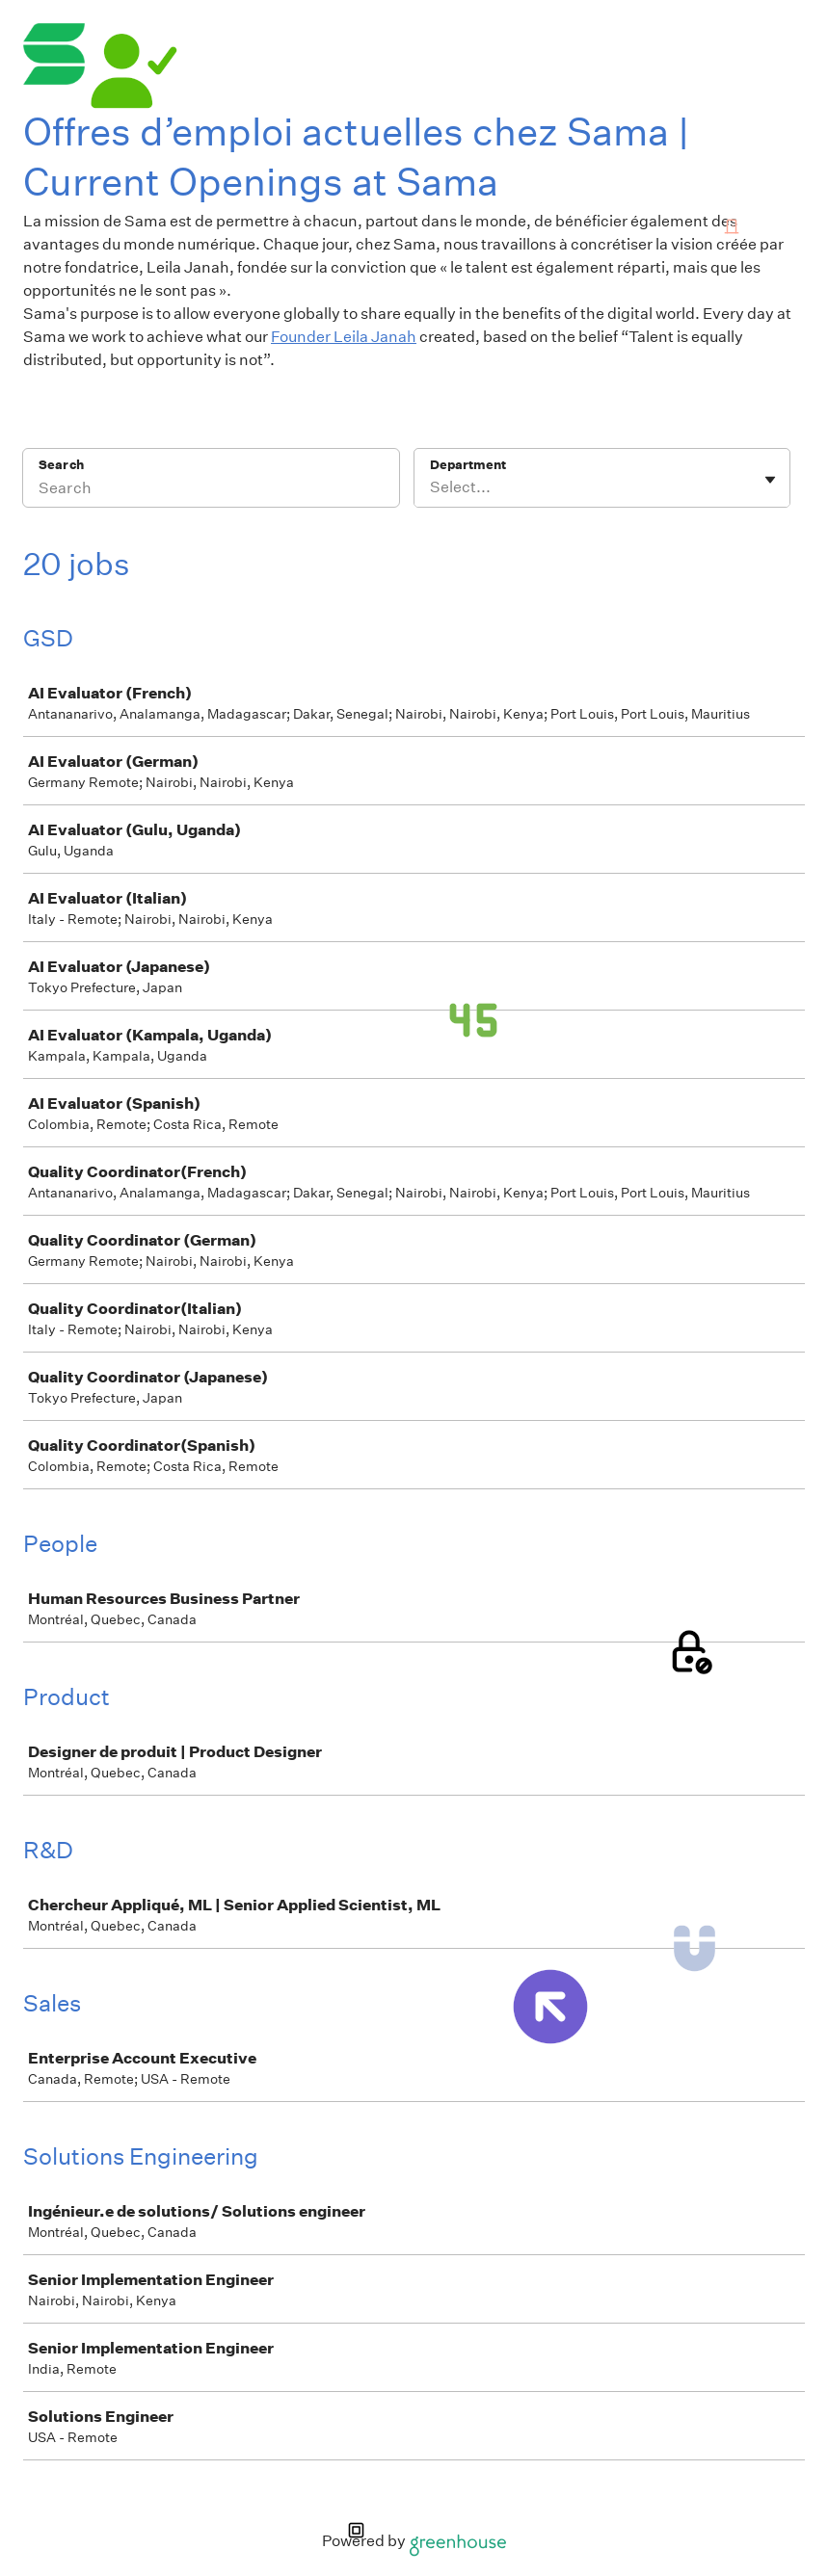 Image resolution: width=828 pixels, height=2576 pixels. I want to click on view box model or layout properties, so click(356, 2530).